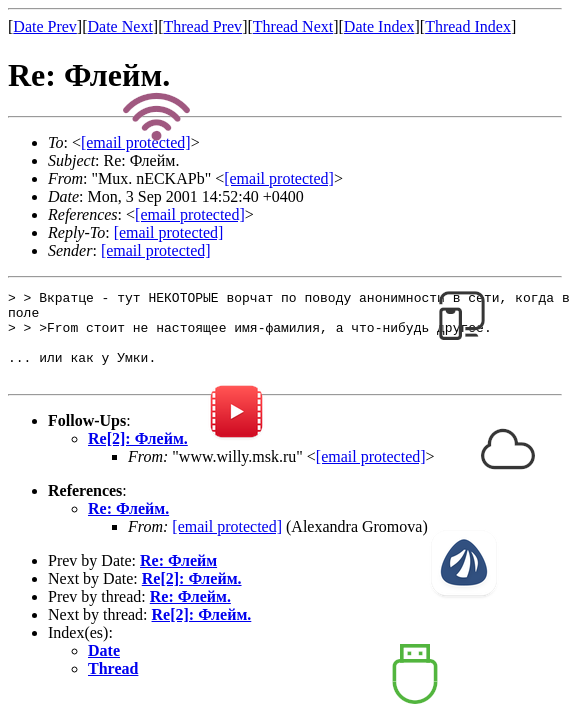 This screenshot has height=720, width=570. Describe the element at coordinates (415, 674) in the screenshot. I see `access connected USB drive` at that location.